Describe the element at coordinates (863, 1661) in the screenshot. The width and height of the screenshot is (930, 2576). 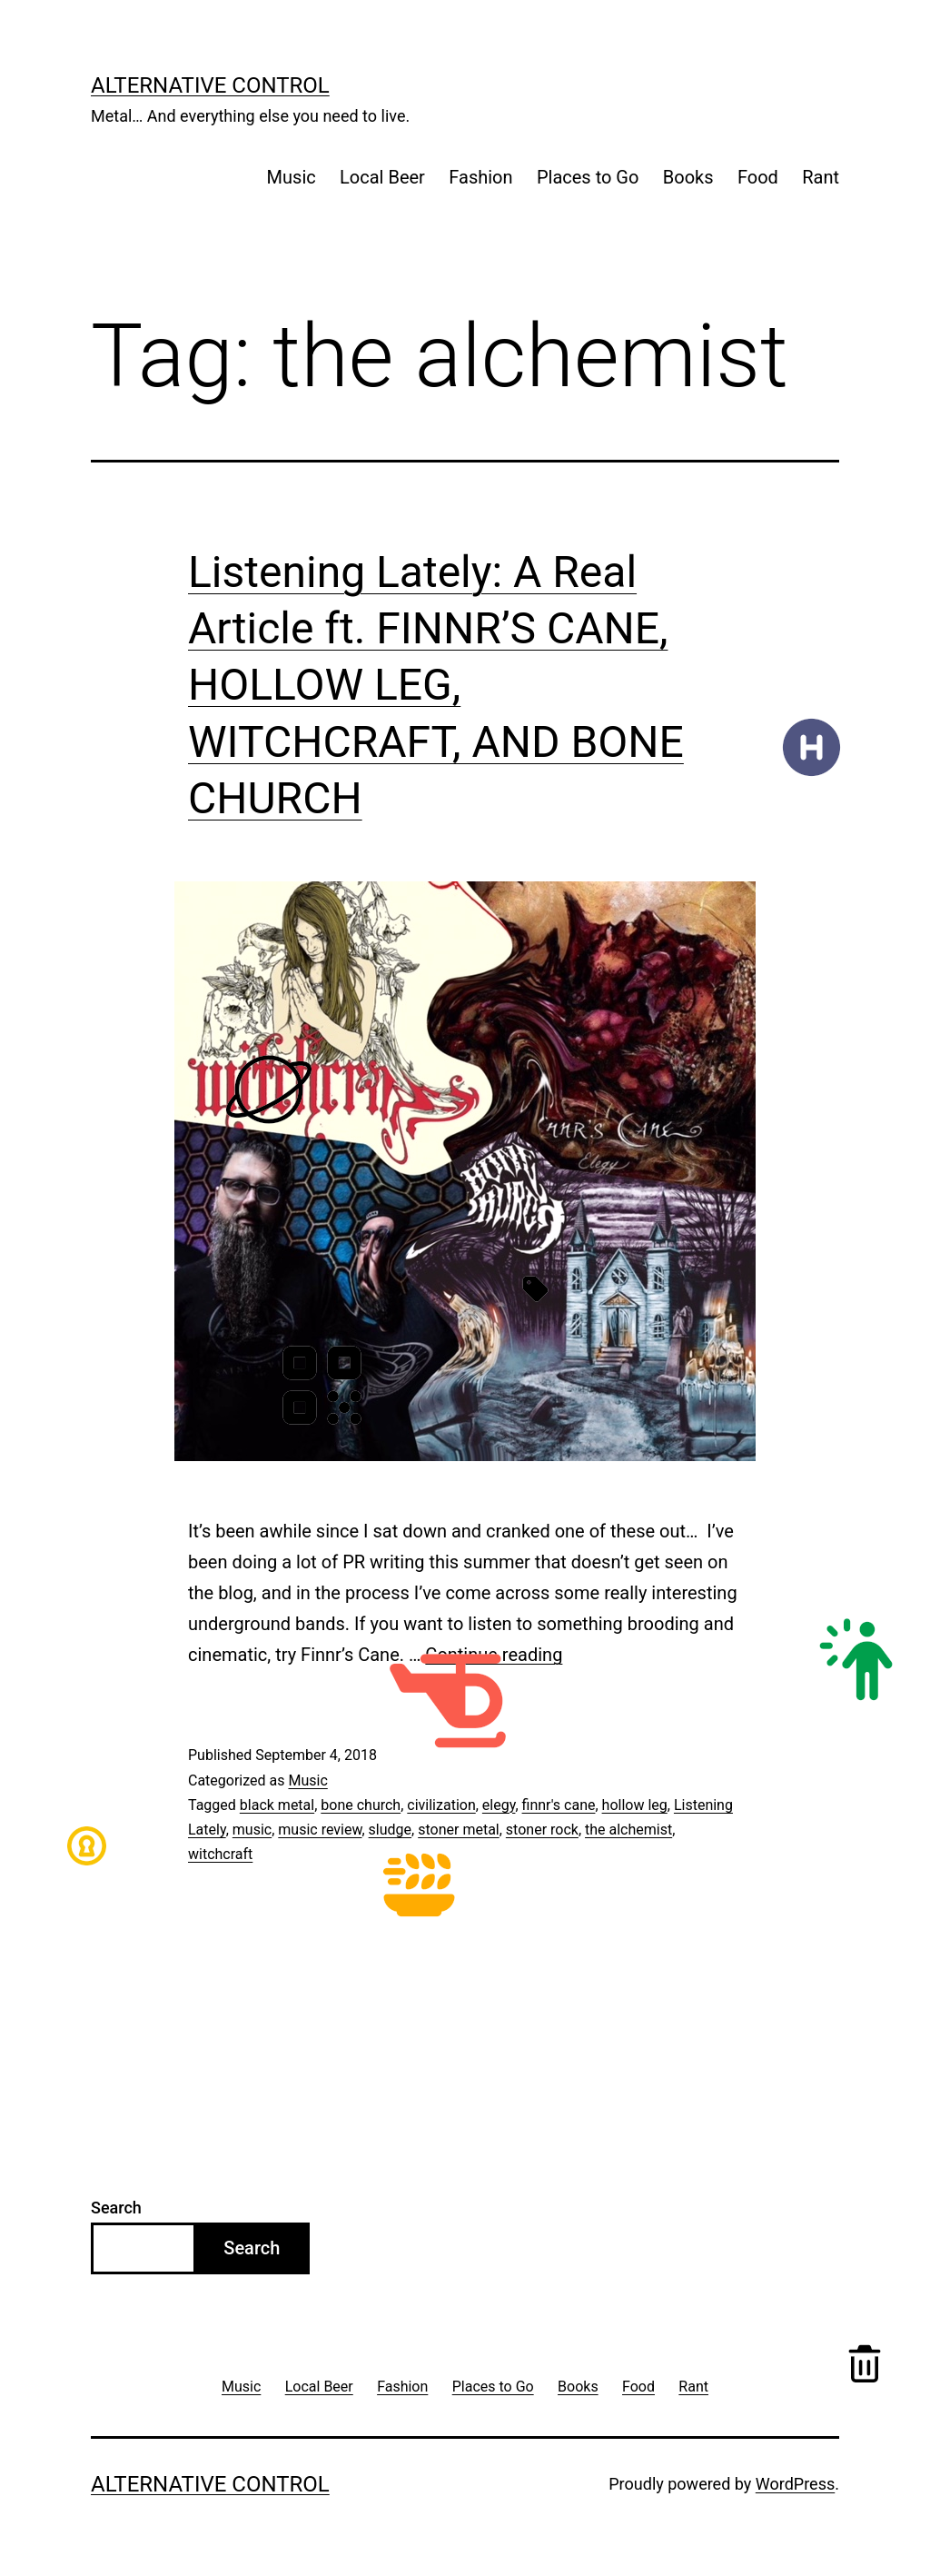
I see `indicates a person with high energy or activity` at that location.